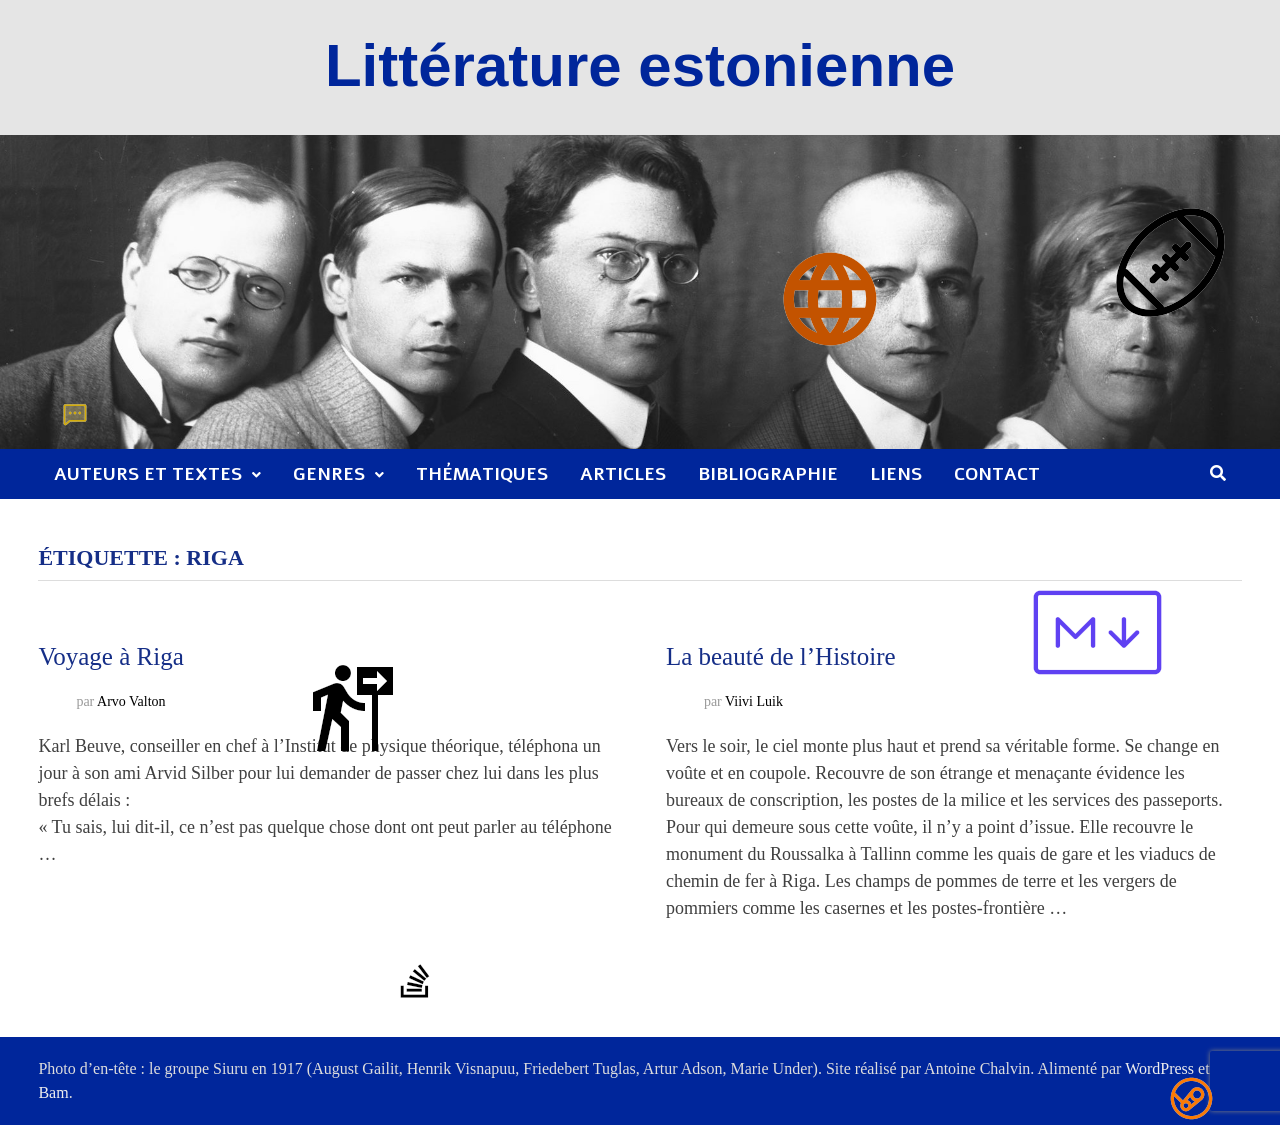 The height and width of the screenshot is (1125, 1280). What do you see at coordinates (75, 413) in the screenshot?
I see `open chat or messaging` at bounding box center [75, 413].